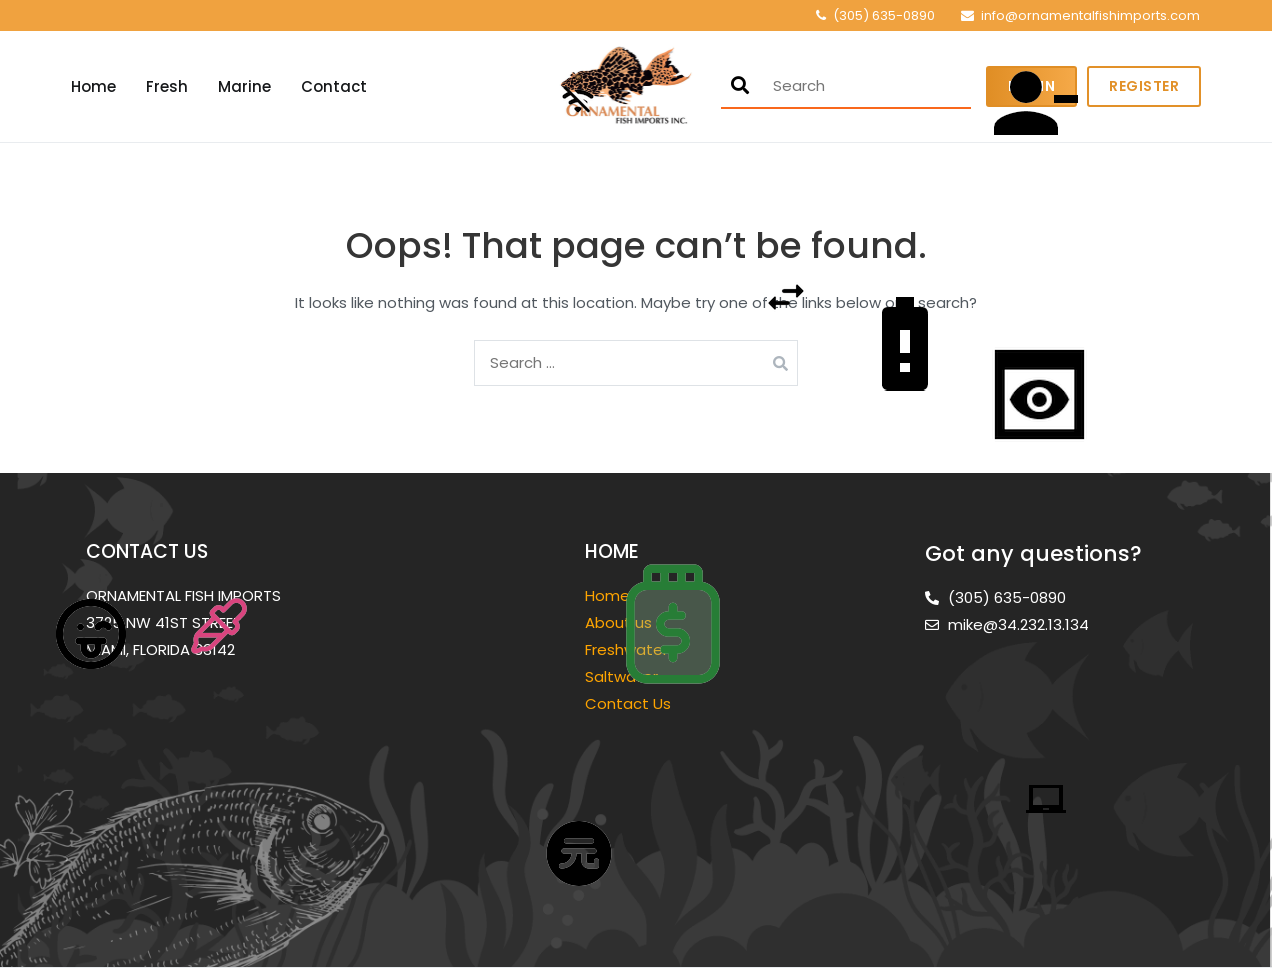 This screenshot has width=1272, height=968. Describe the element at coordinates (1034, 103) in the screenshot. I see `remove a contact or user from your list` at that location.